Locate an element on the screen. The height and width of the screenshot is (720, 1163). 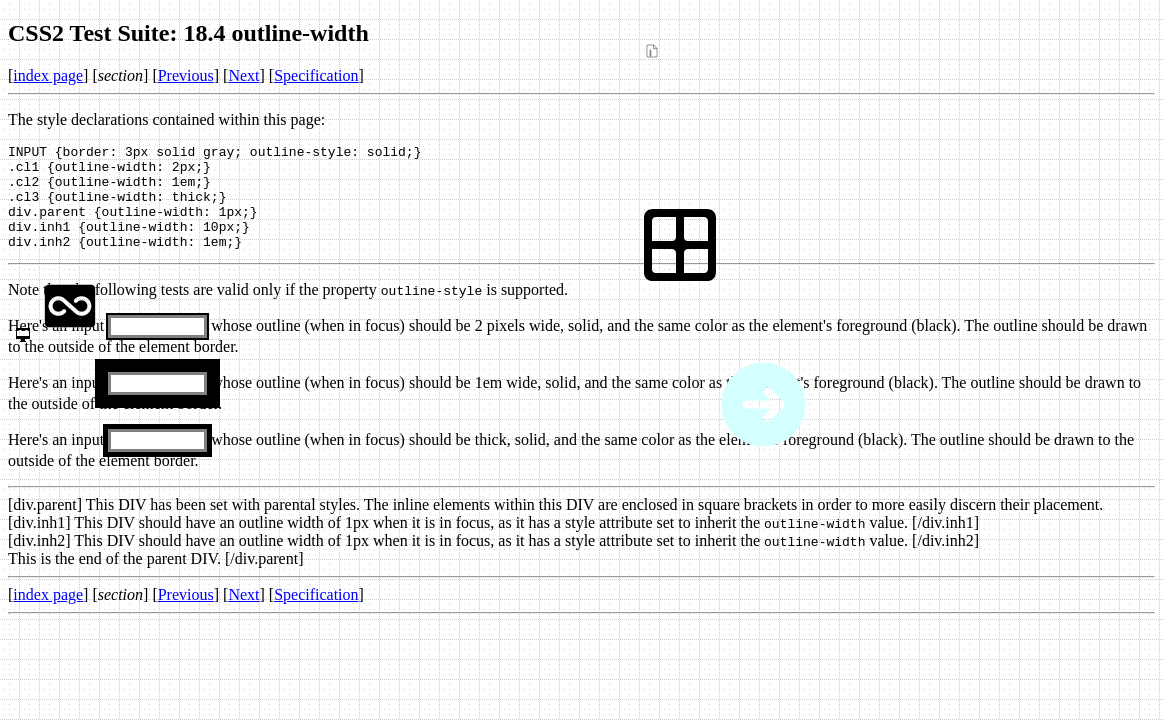
proceed to the next step is located at coordinates (763, 404).